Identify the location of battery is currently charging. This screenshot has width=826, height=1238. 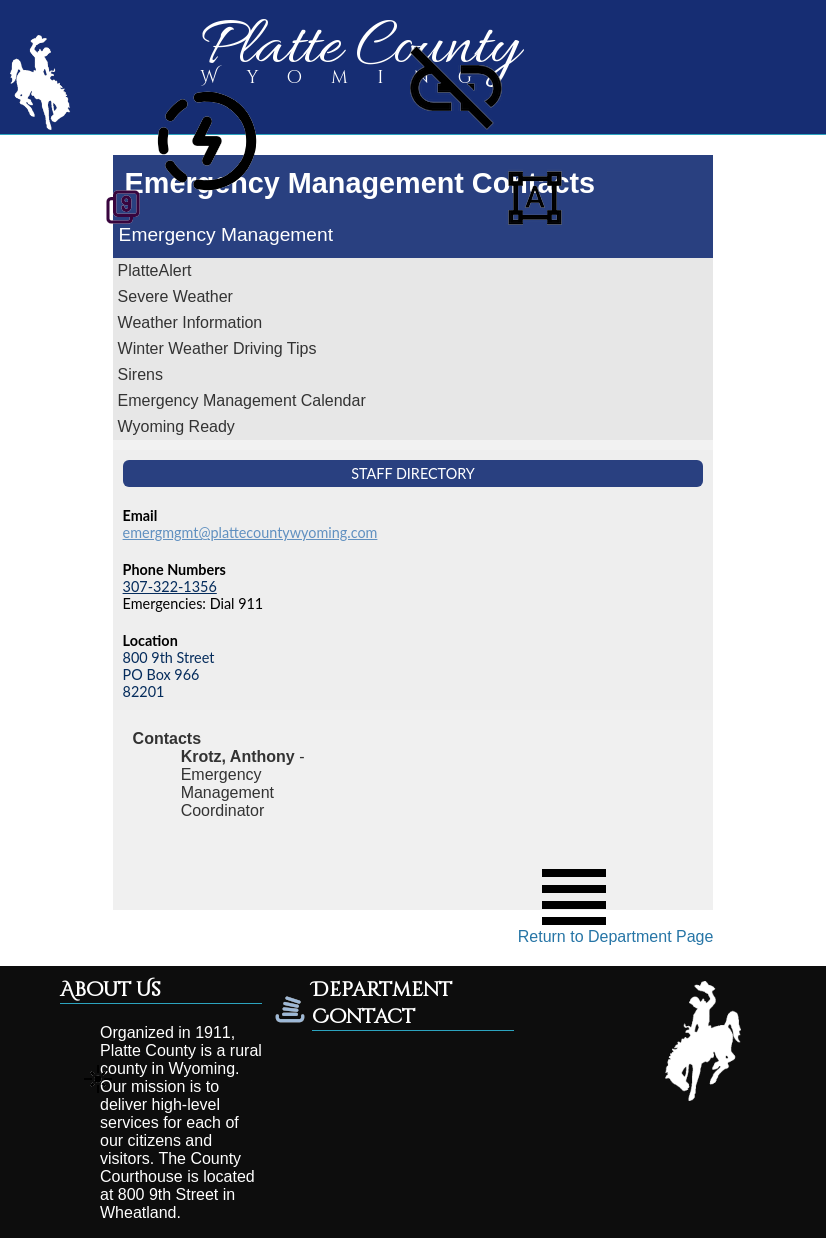
(207, 141).